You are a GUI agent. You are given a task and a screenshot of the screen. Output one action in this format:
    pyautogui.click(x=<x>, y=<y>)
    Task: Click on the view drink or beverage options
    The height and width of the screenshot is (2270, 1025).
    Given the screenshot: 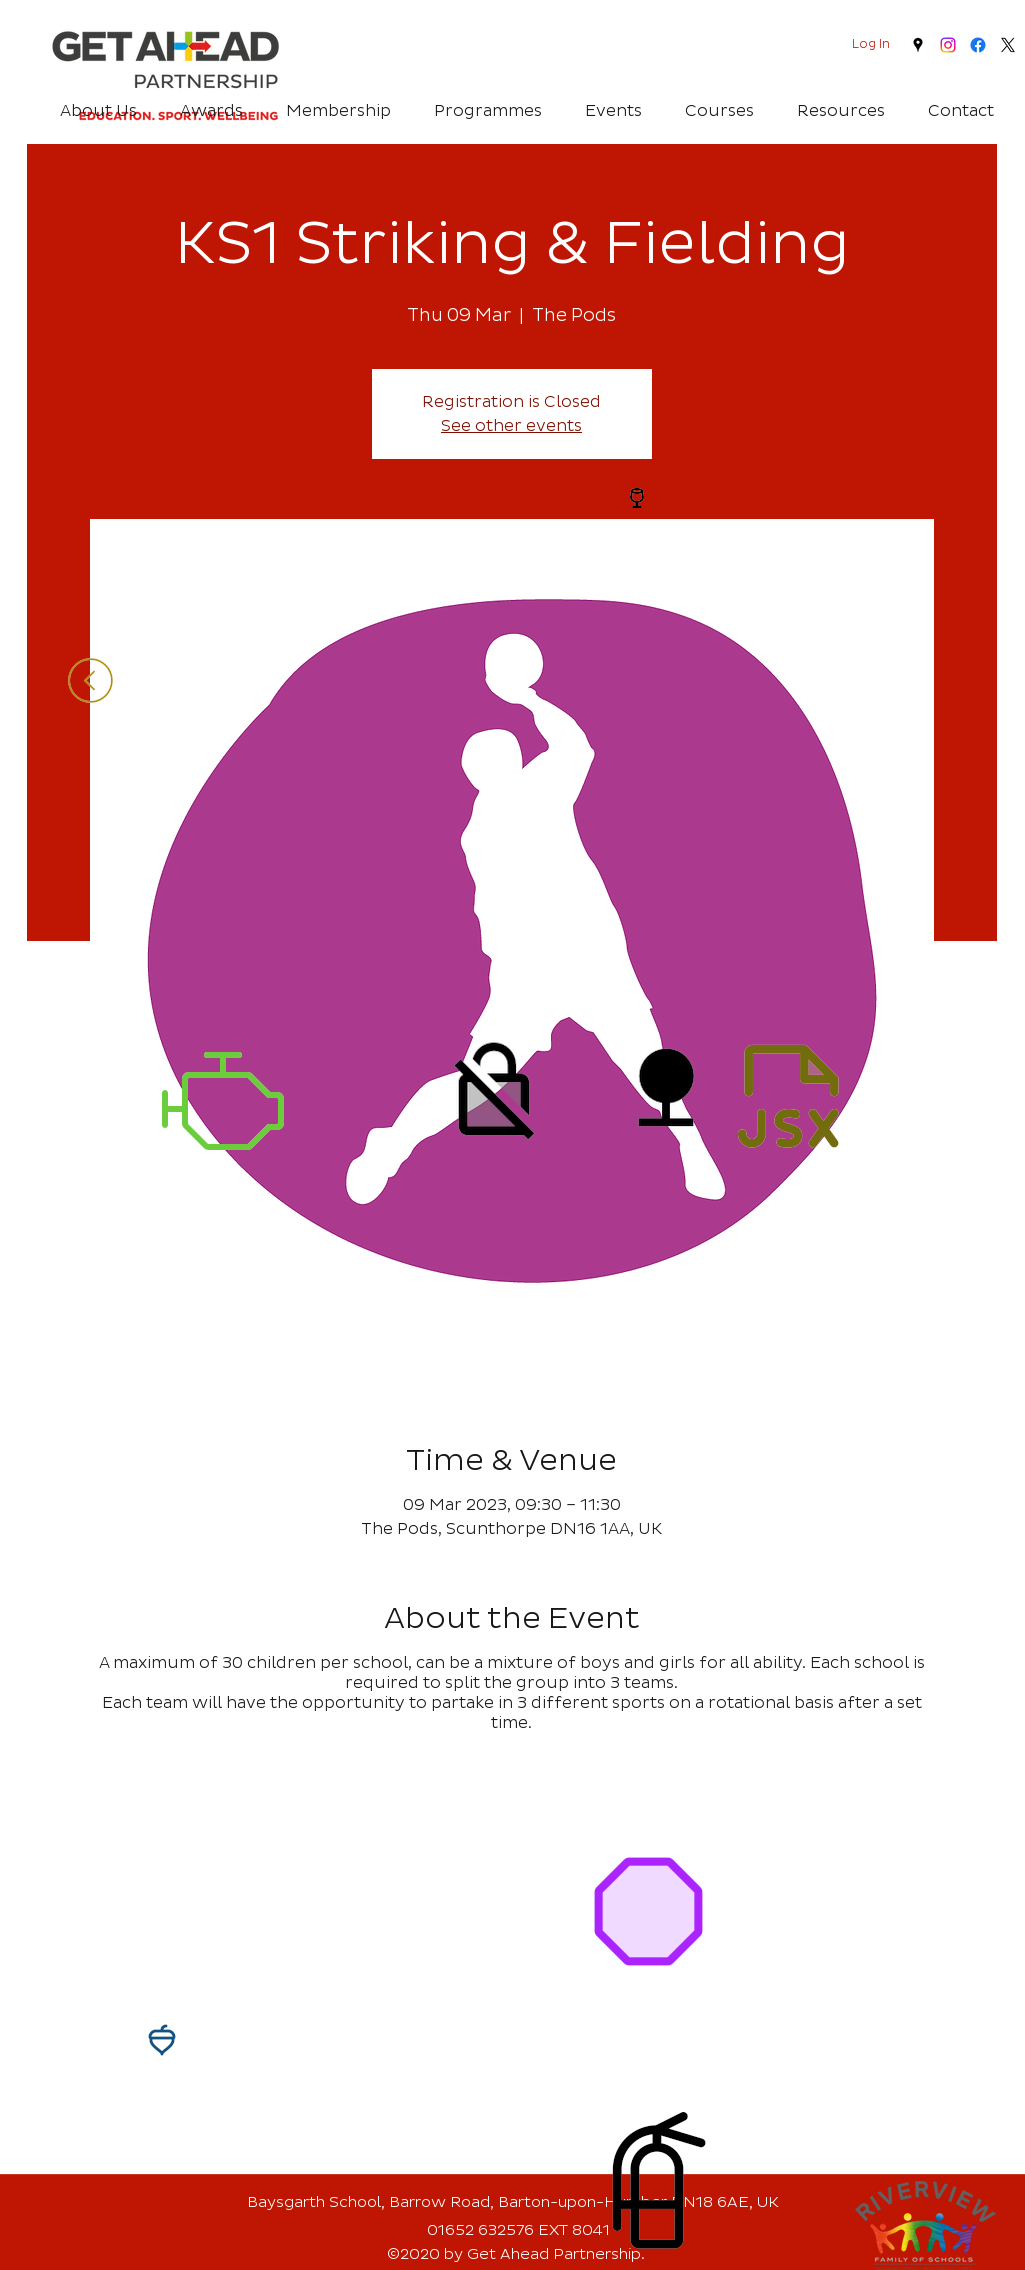 What is the action you would take?
    pyautogui.click(x=637, y=498)
    